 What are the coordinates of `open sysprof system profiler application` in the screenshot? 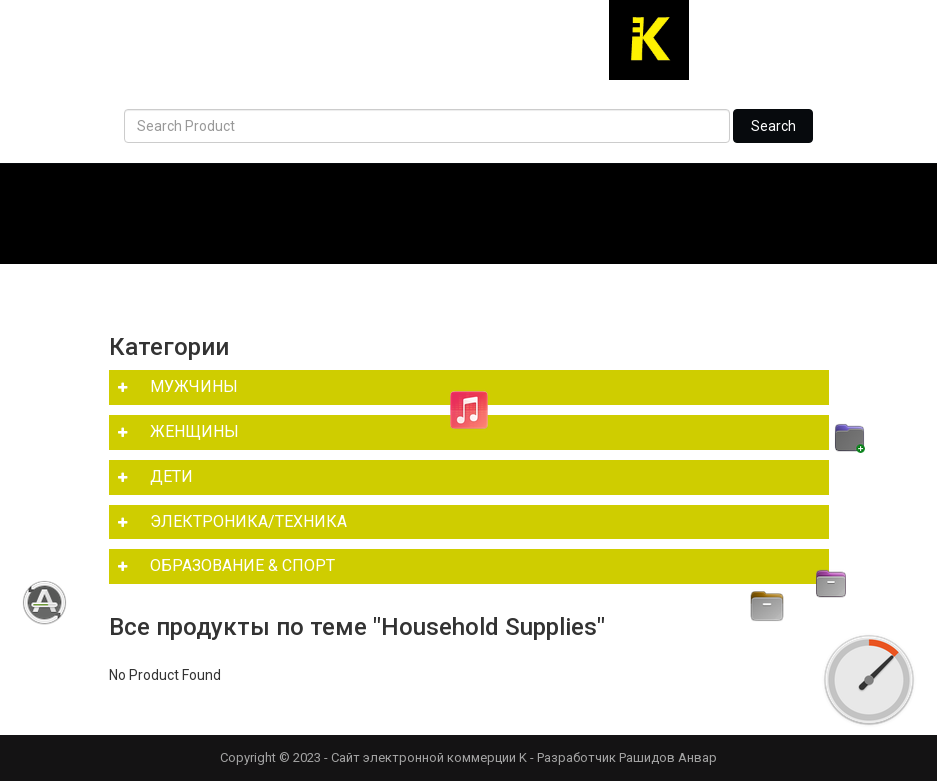 It's located at (869, 680).